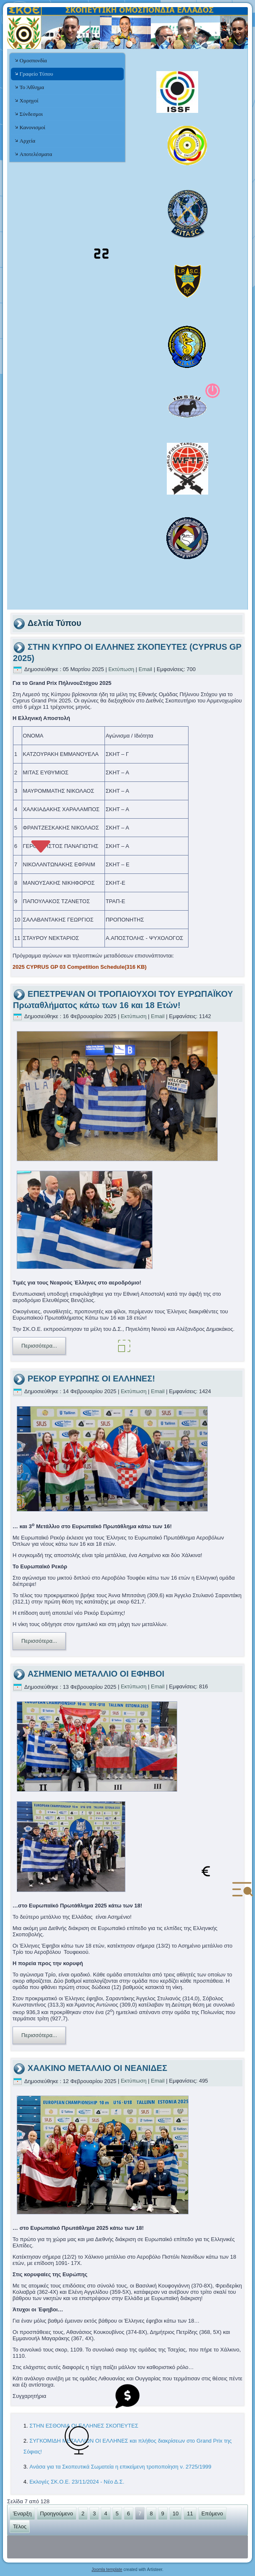 This screenshot has height=2576, width=255. What do you see at coordinates (41, 846) in the screenshot?
I see `expand a dropdown menu` at bounding box center [41, 846].